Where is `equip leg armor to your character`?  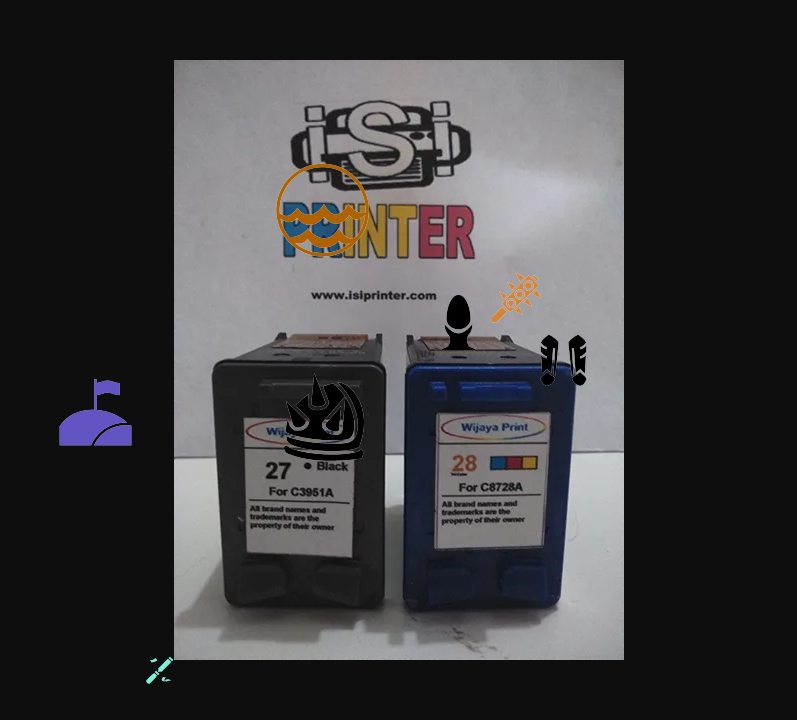 equip leg armor to your character is located at coordinates (563, 360).